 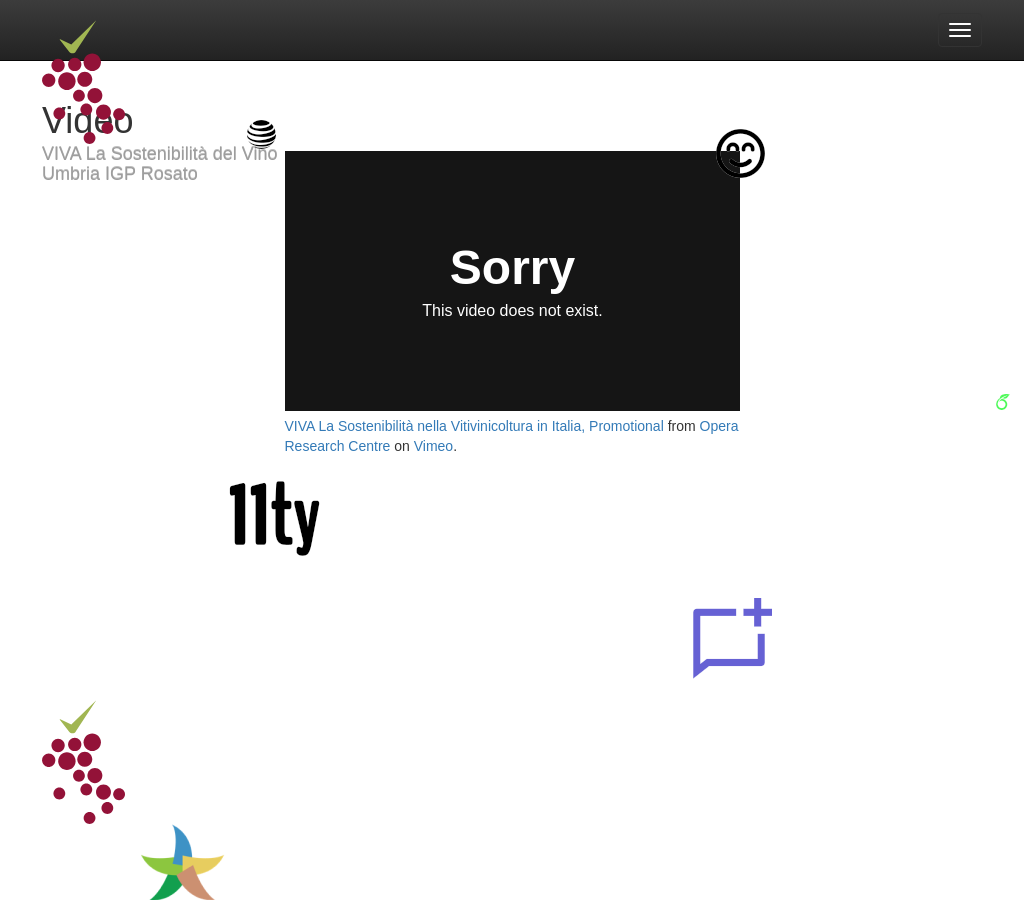 I want to click on AT&T company logo, so click(x=261, y=134).